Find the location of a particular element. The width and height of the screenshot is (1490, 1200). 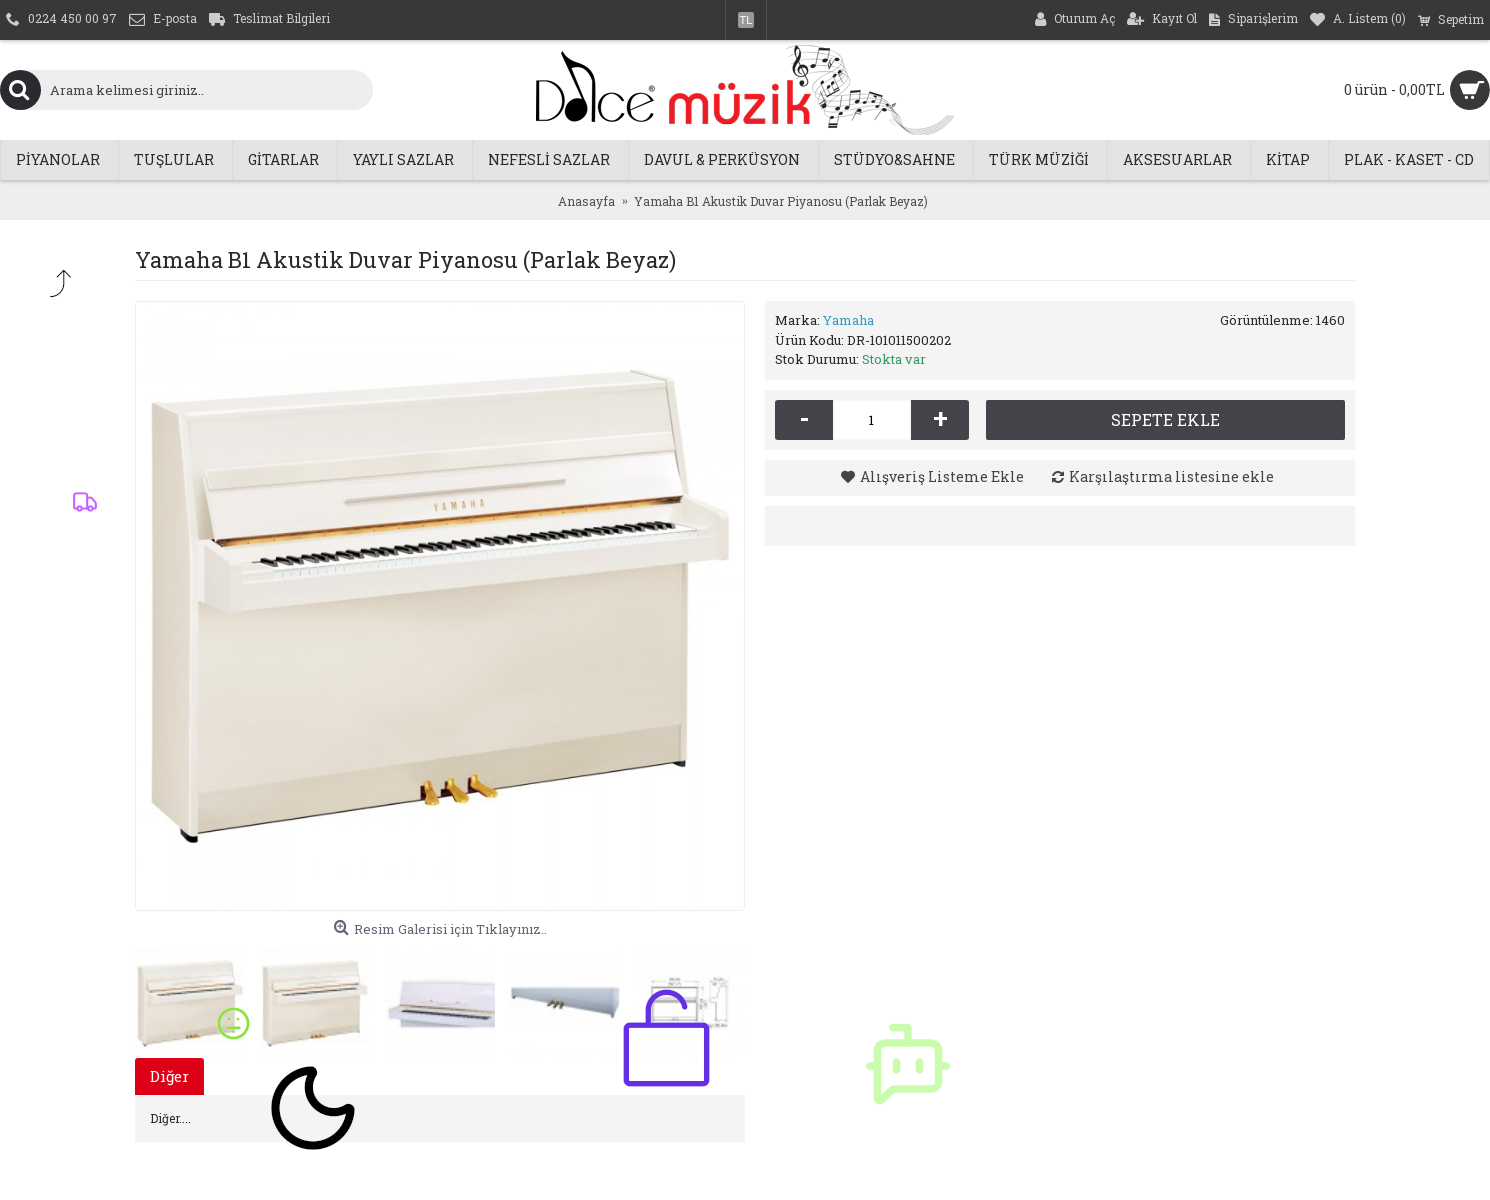

track your delivery or shipment is located at coordinates (85, 502).